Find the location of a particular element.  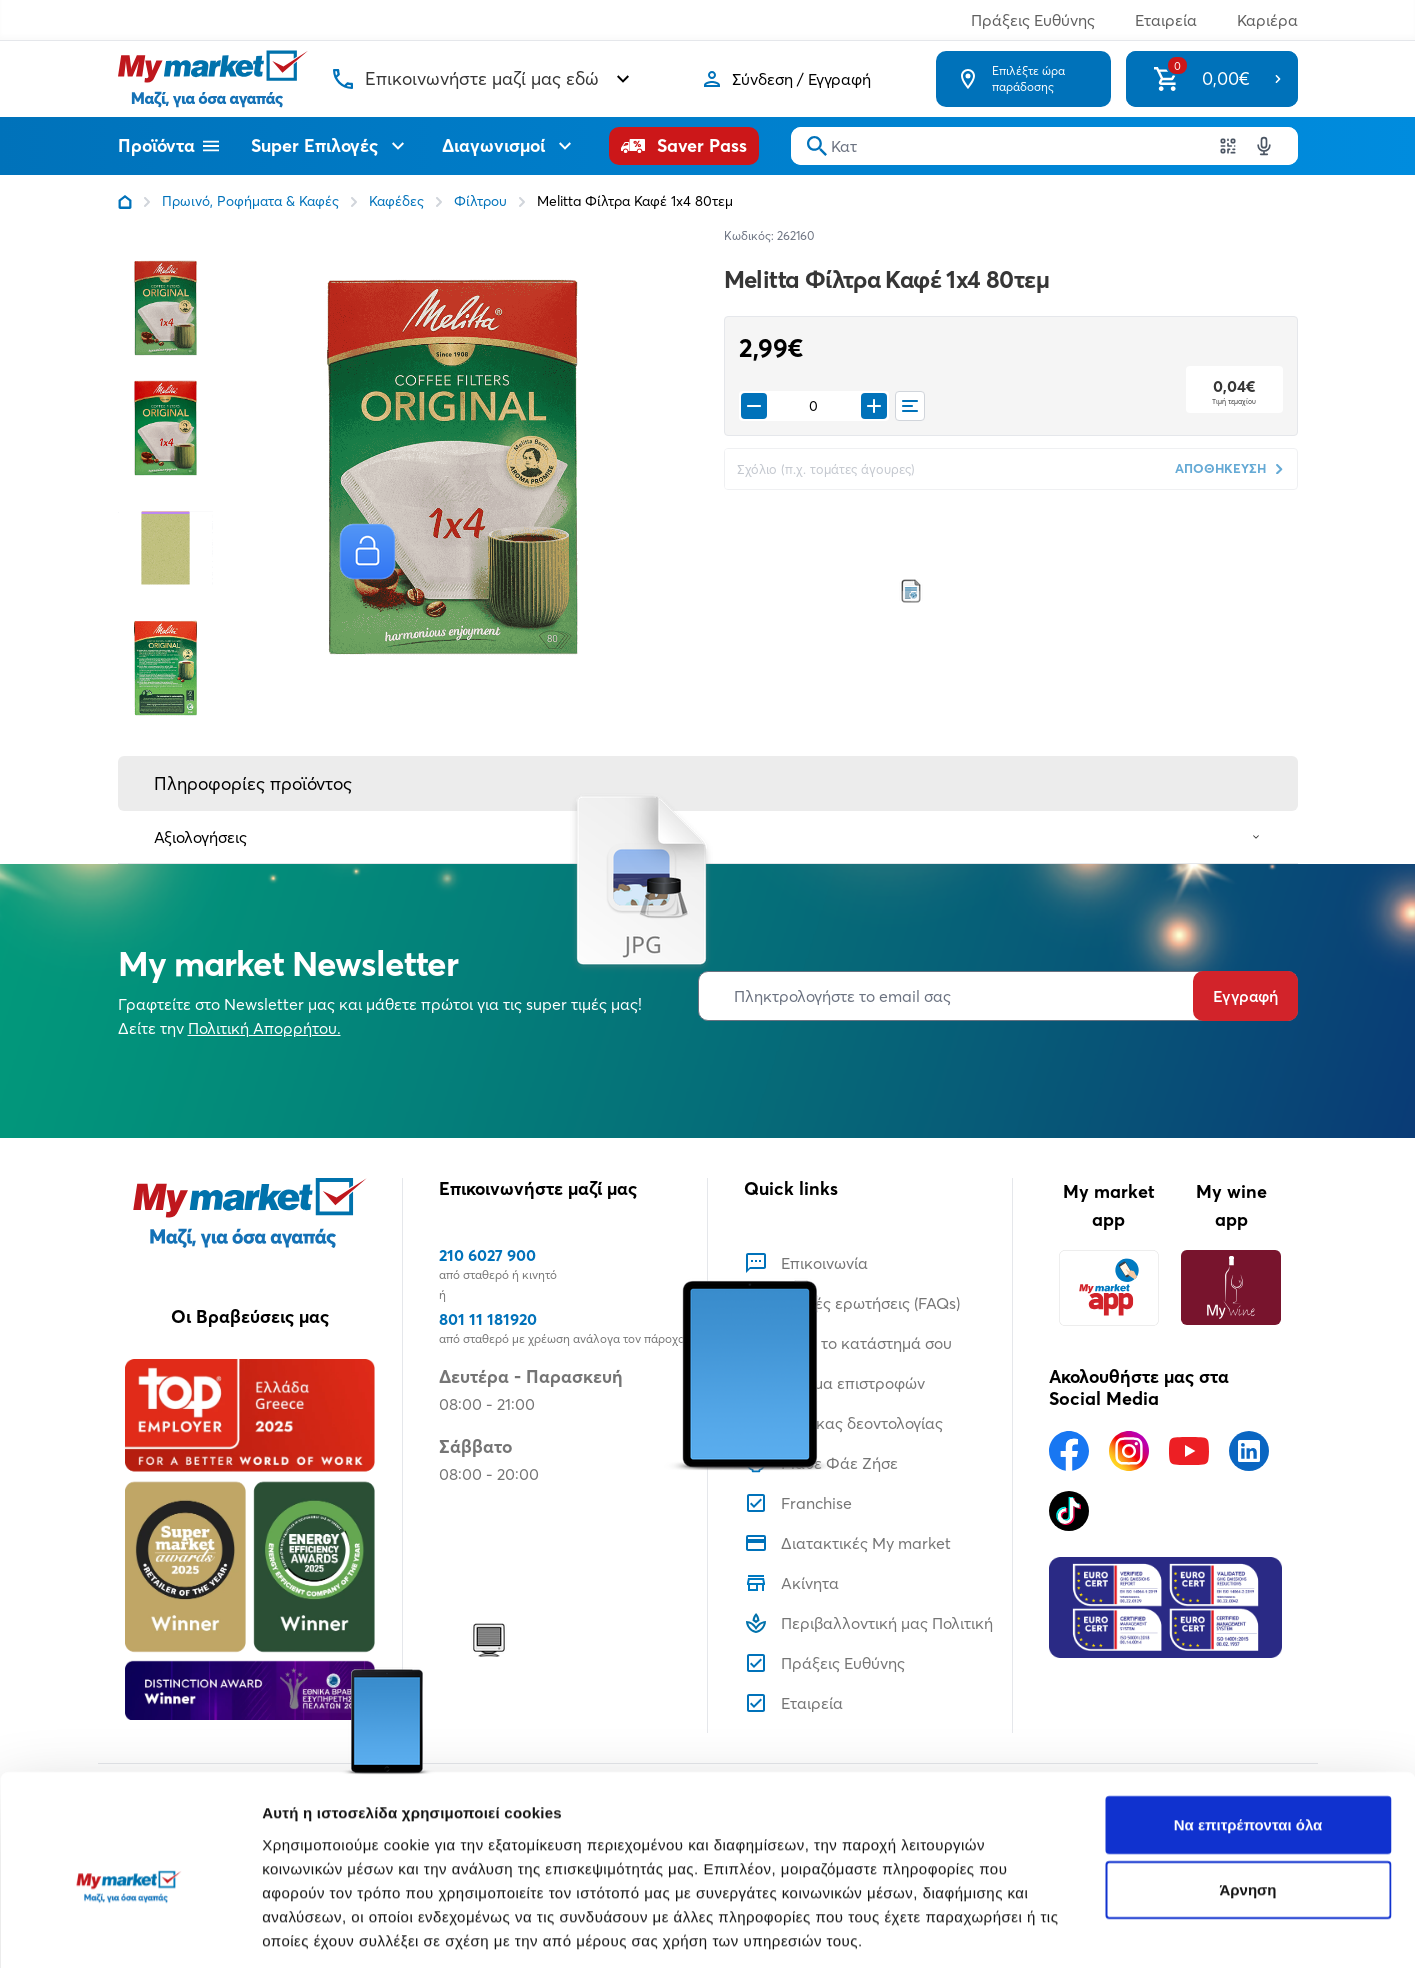

iPad Air device icon is located at coordinates (750, 1376).